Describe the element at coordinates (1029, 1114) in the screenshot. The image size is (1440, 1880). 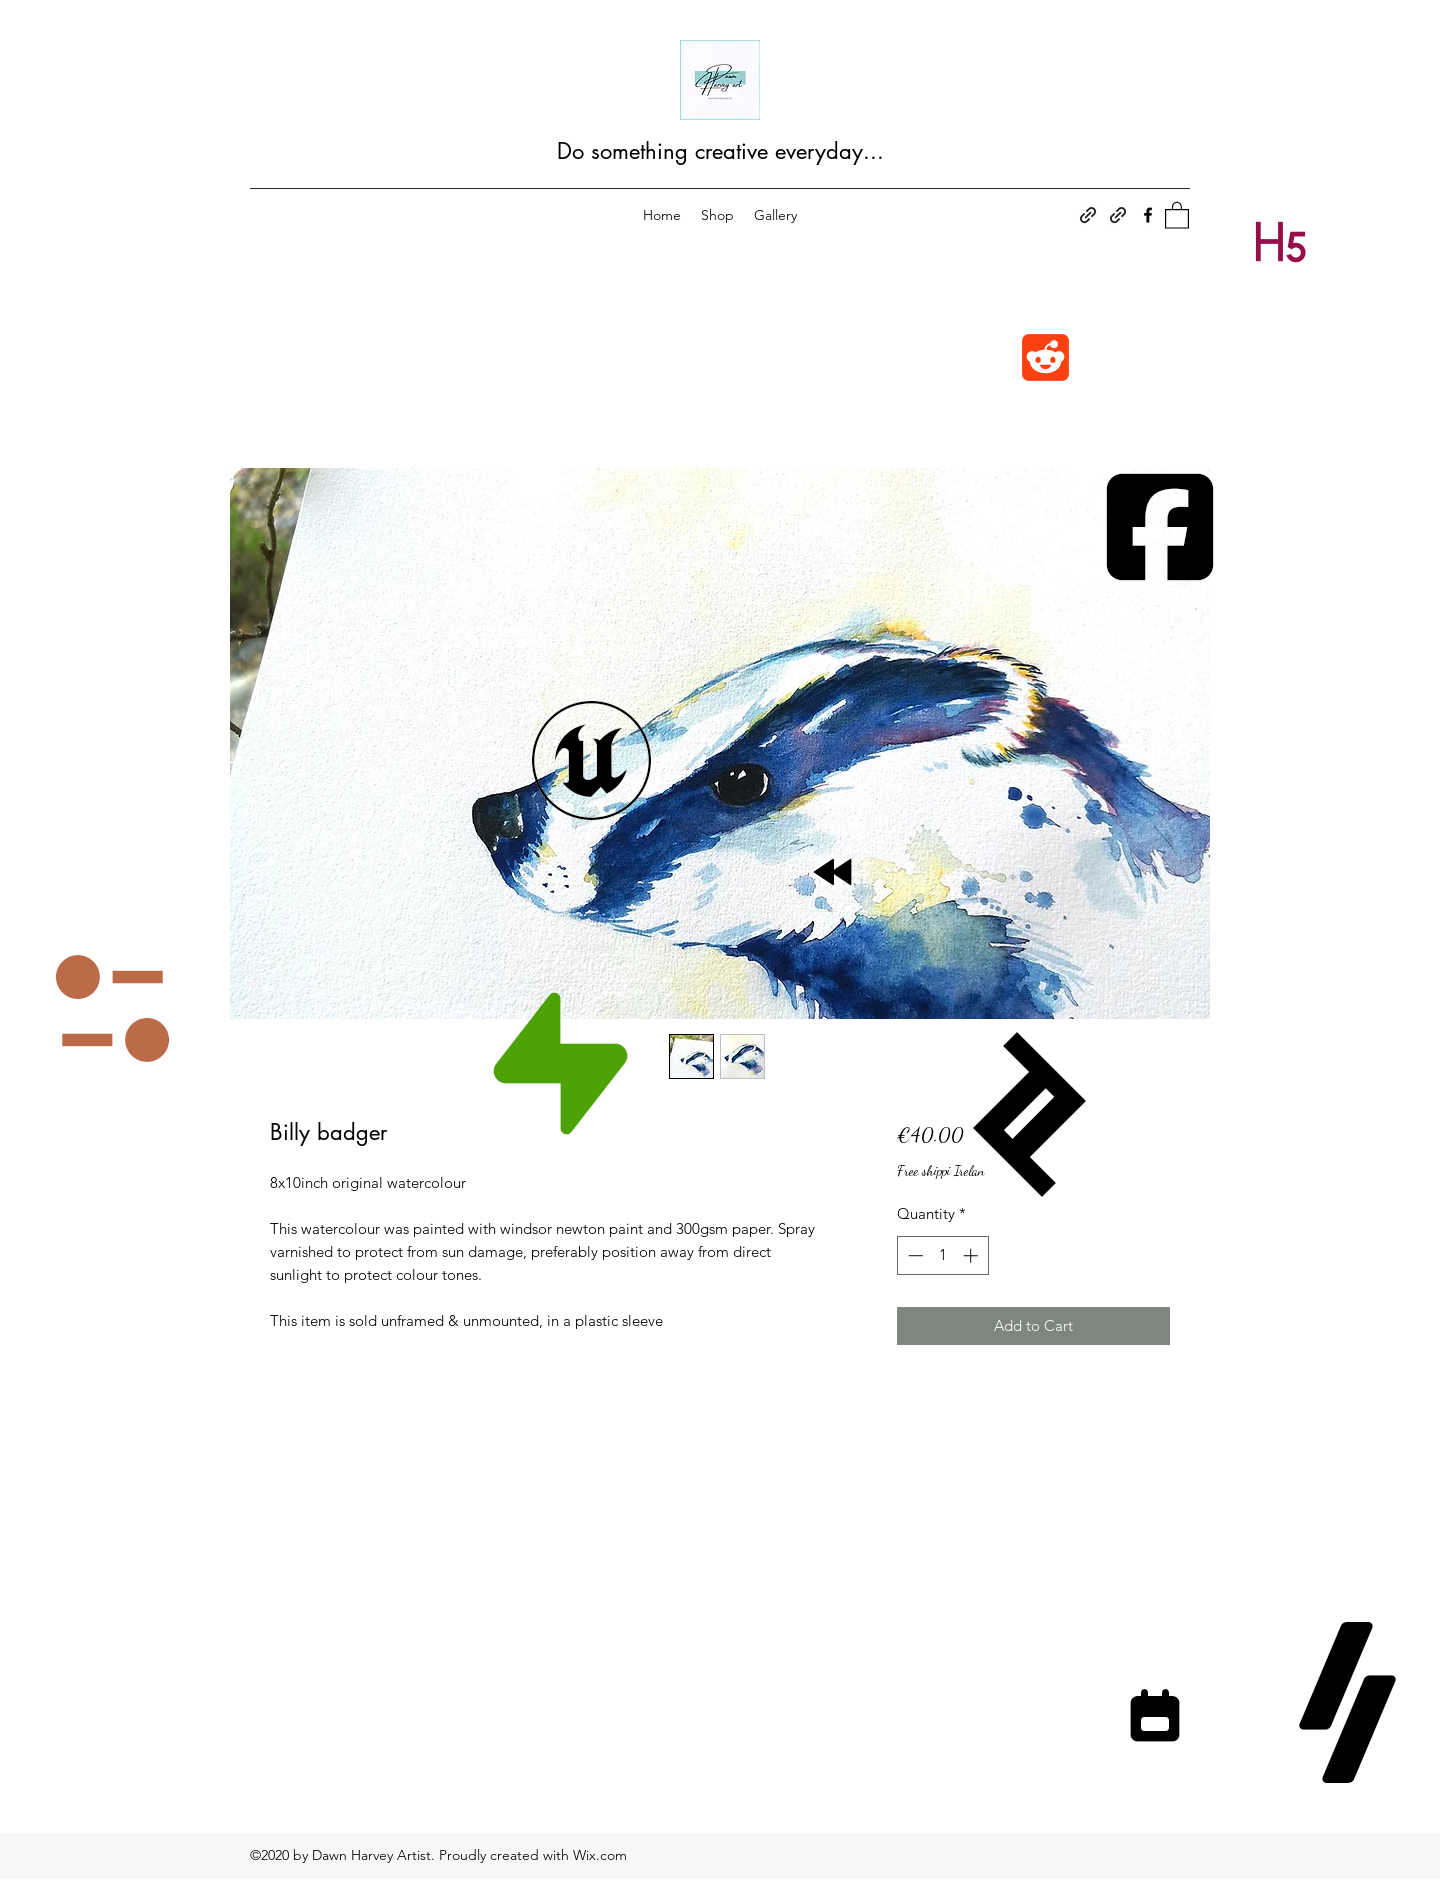
I see `visit toptal website or platform` at that location.